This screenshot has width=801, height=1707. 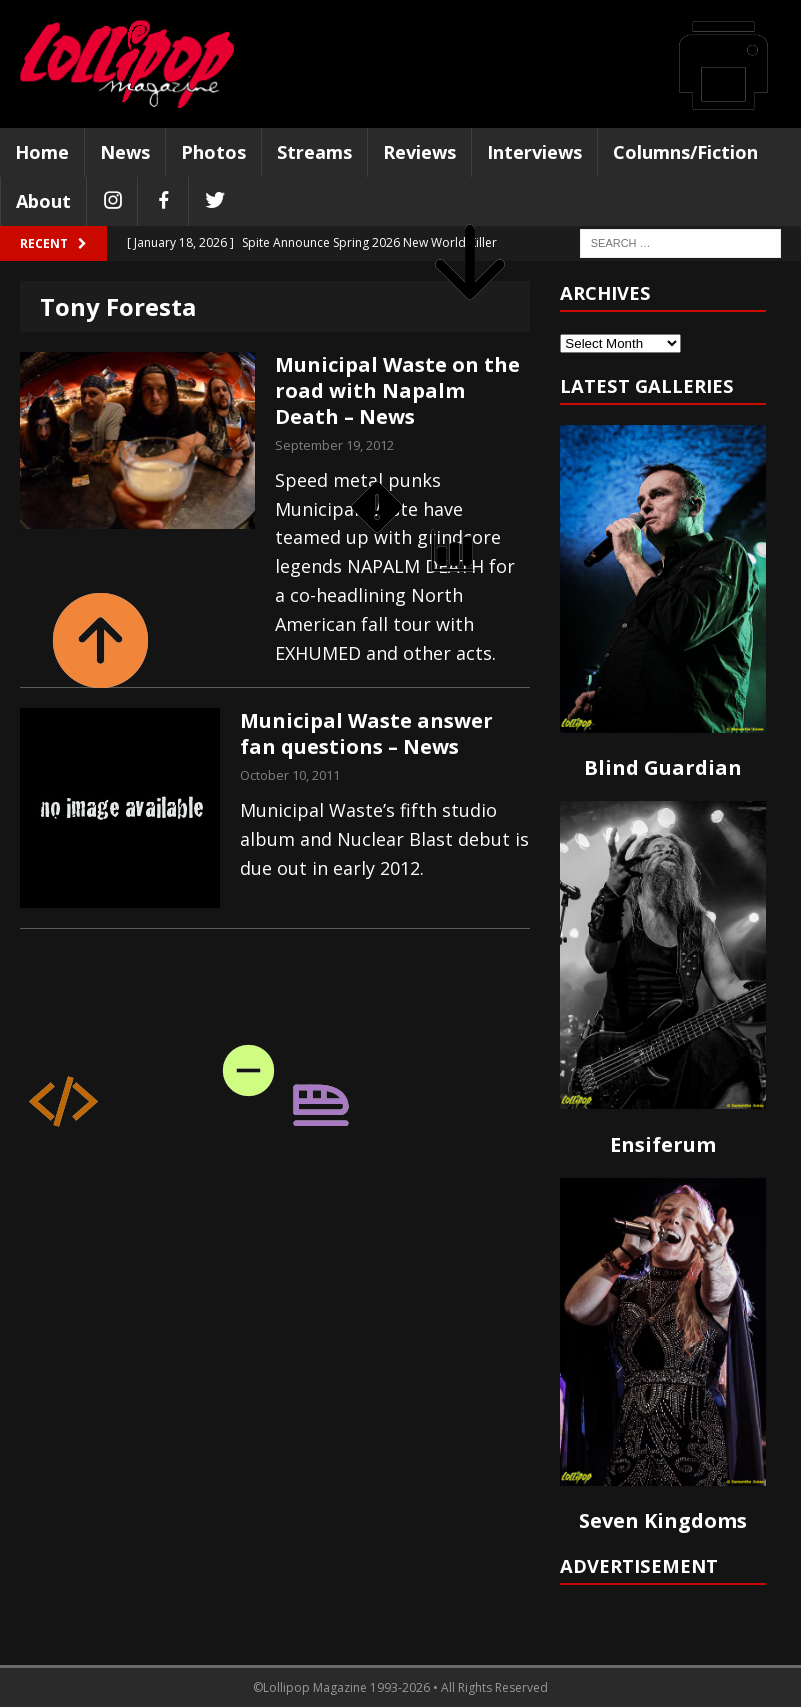 I want to click on view or edit source code, so click(x=63, y=1101).